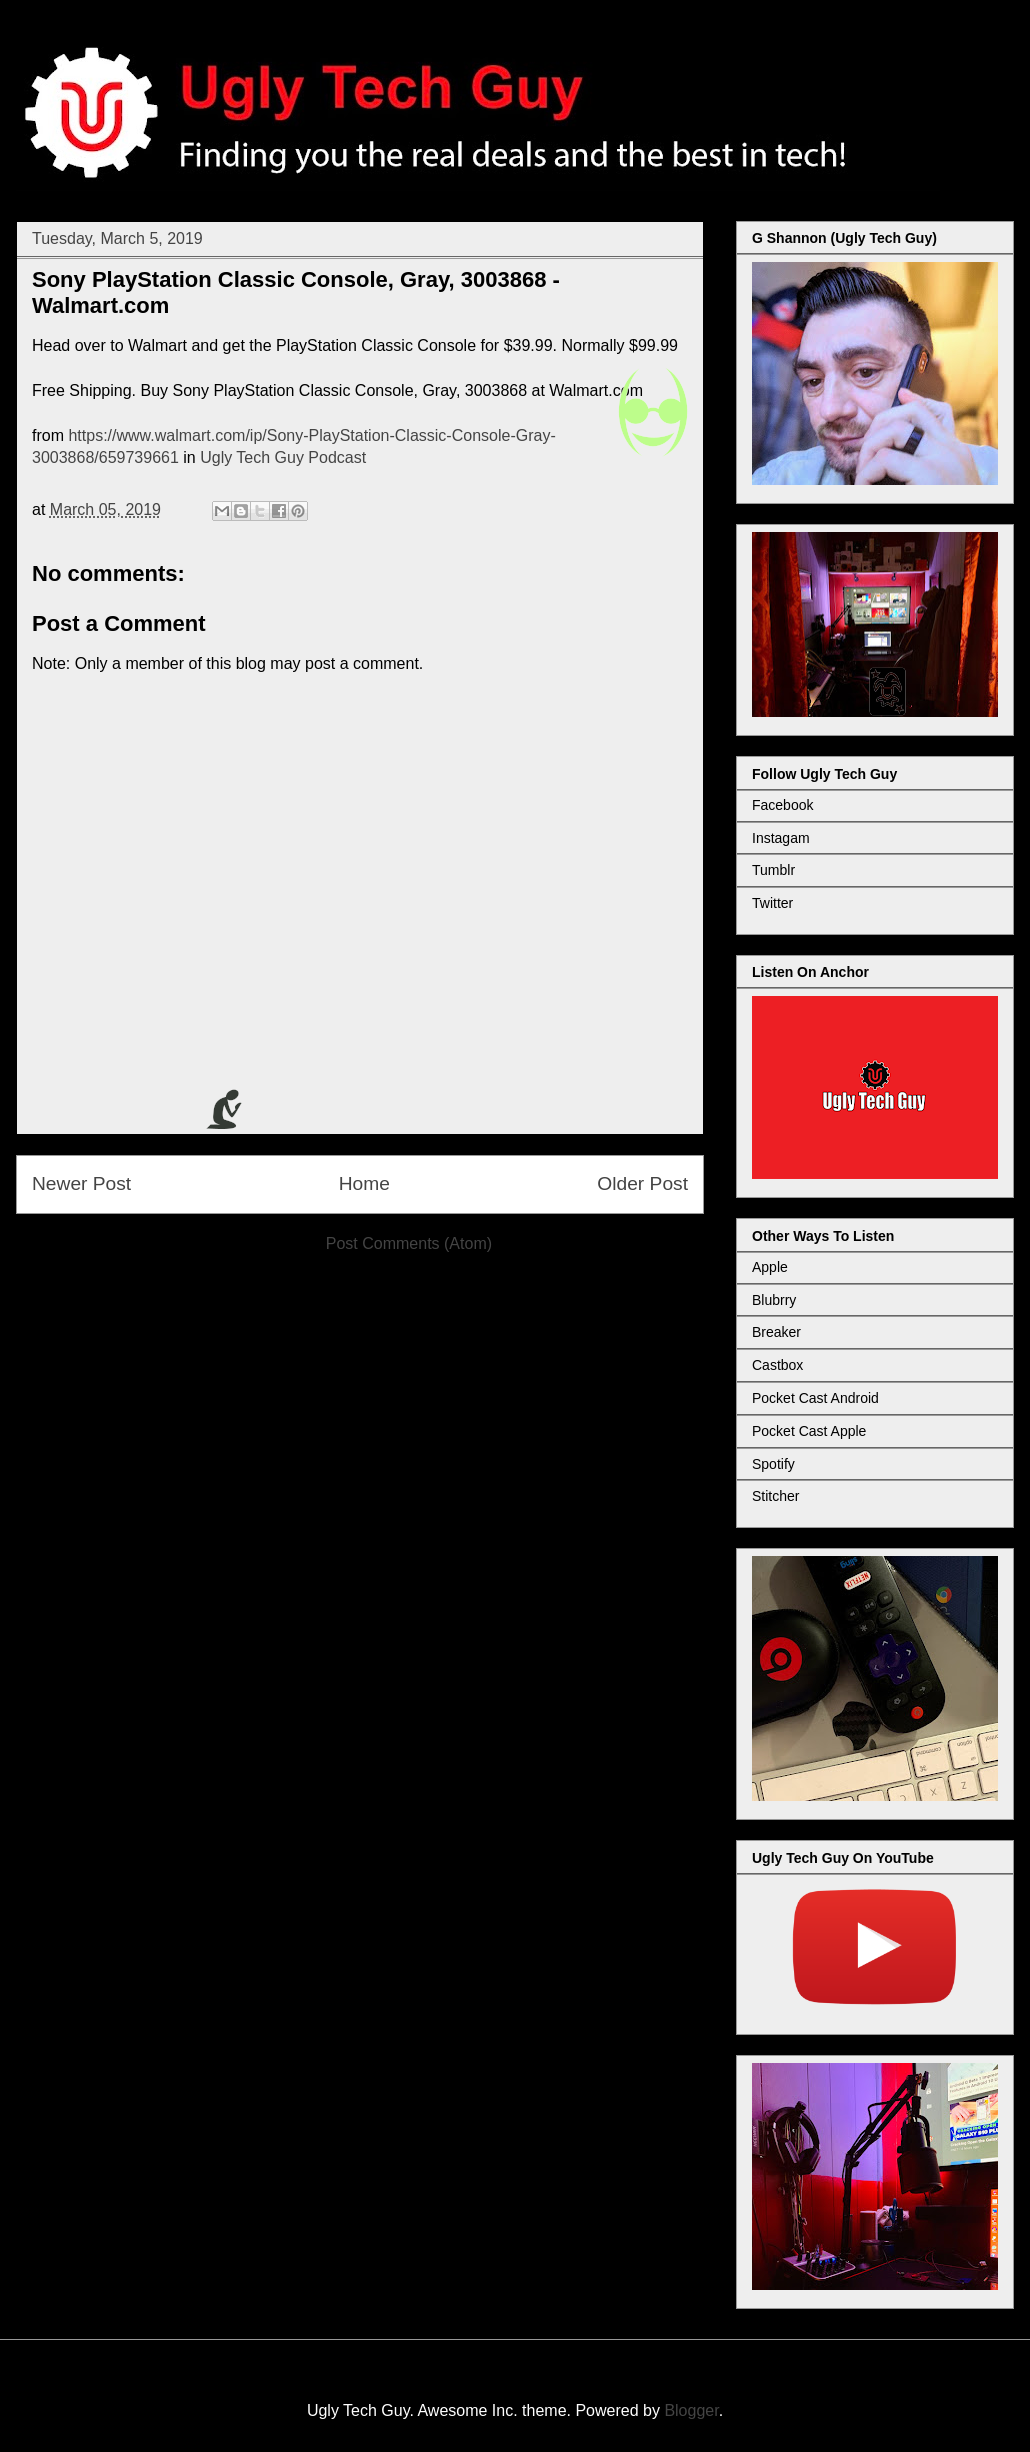  I want to click on play a wild card or joker in a card game, so click(887, 691).